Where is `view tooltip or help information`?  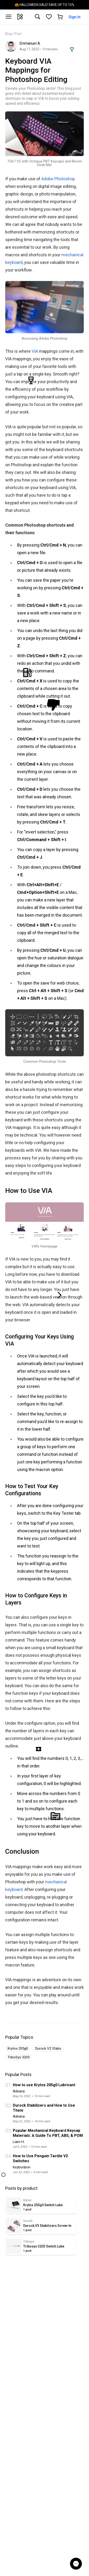
view tooltip or help information is located at coordinates (72, 49).